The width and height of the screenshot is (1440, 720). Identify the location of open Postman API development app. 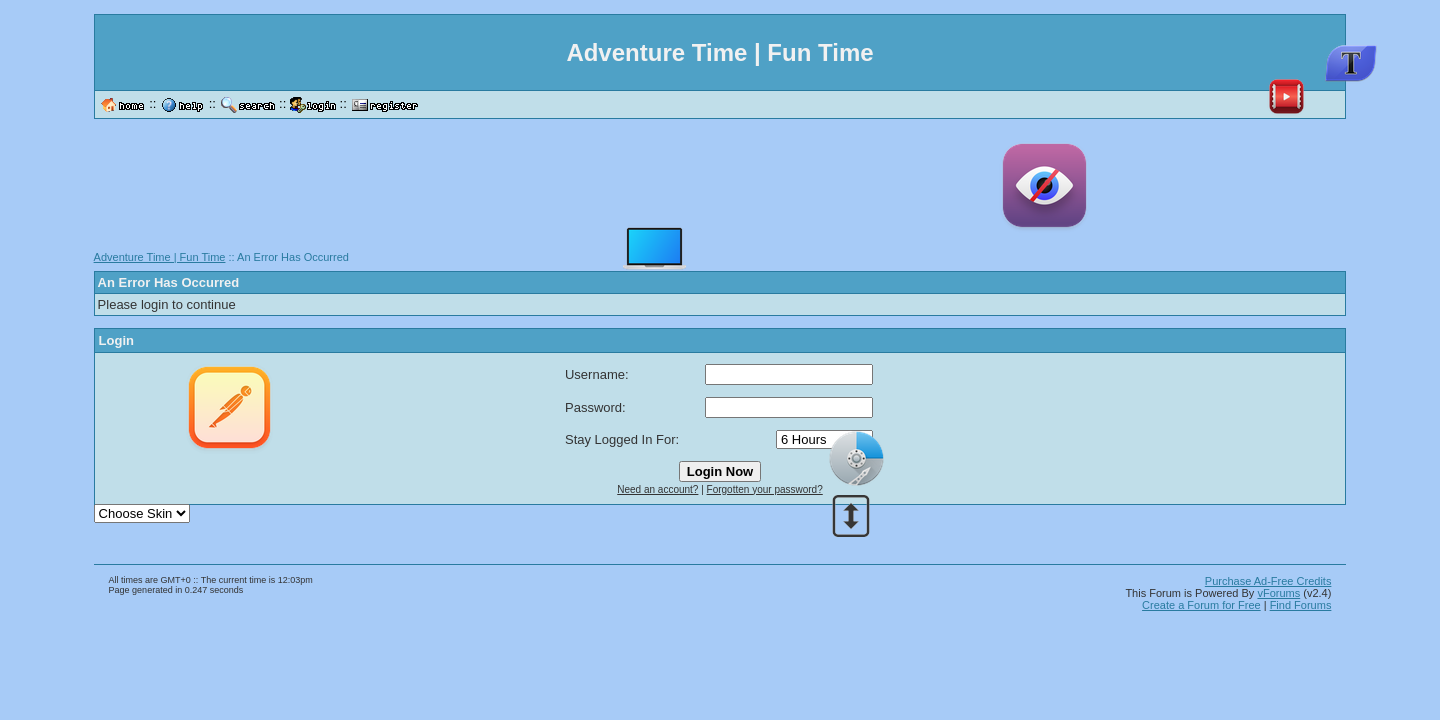
(229, 407).